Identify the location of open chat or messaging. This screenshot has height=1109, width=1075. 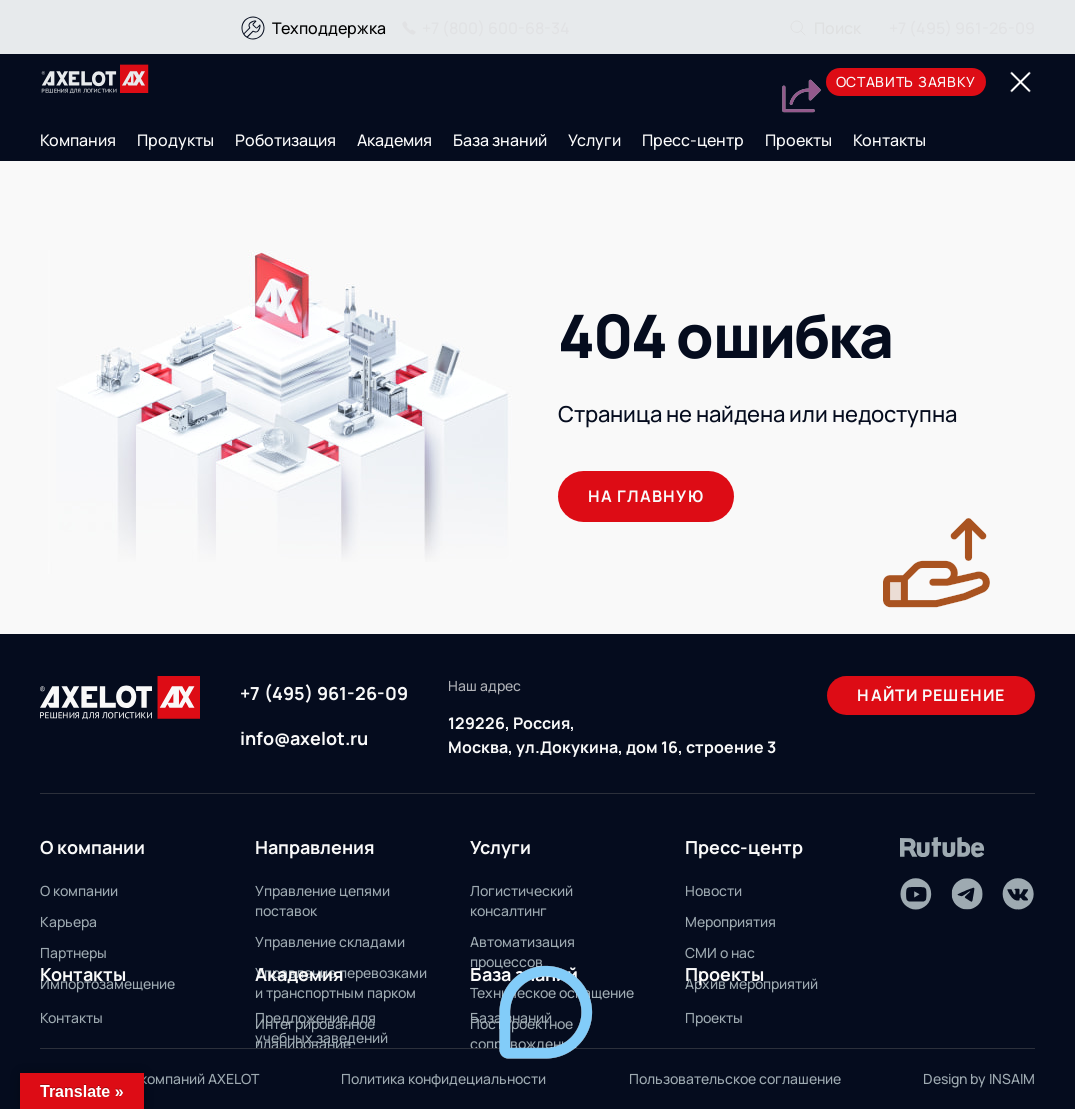
(544, 1014).